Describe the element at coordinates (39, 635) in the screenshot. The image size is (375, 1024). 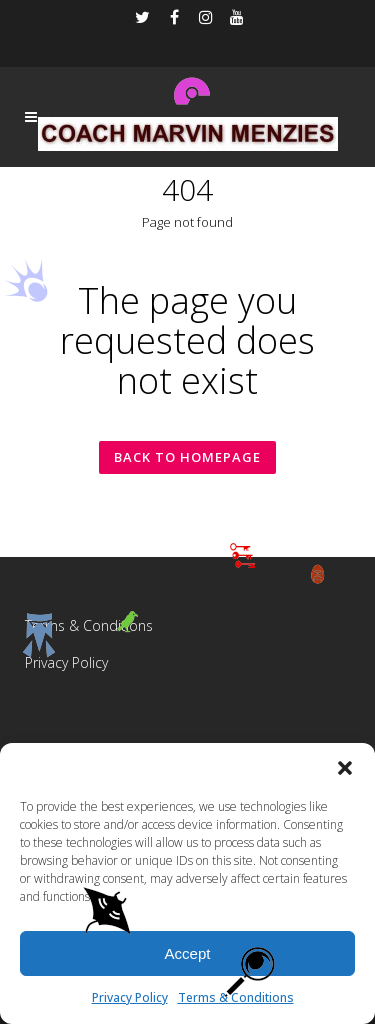
I see `indicates a revoked or lost achievement` at that location.